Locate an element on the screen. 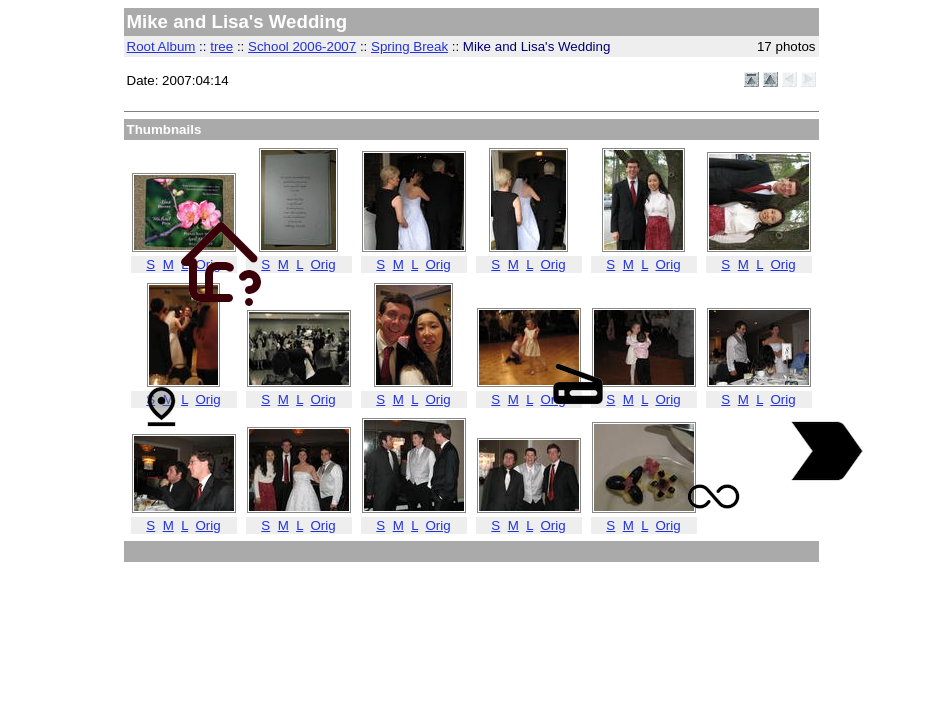 This screenshot has height=720, width=942. drop a pin on the map is located at coordinates (161, 406).